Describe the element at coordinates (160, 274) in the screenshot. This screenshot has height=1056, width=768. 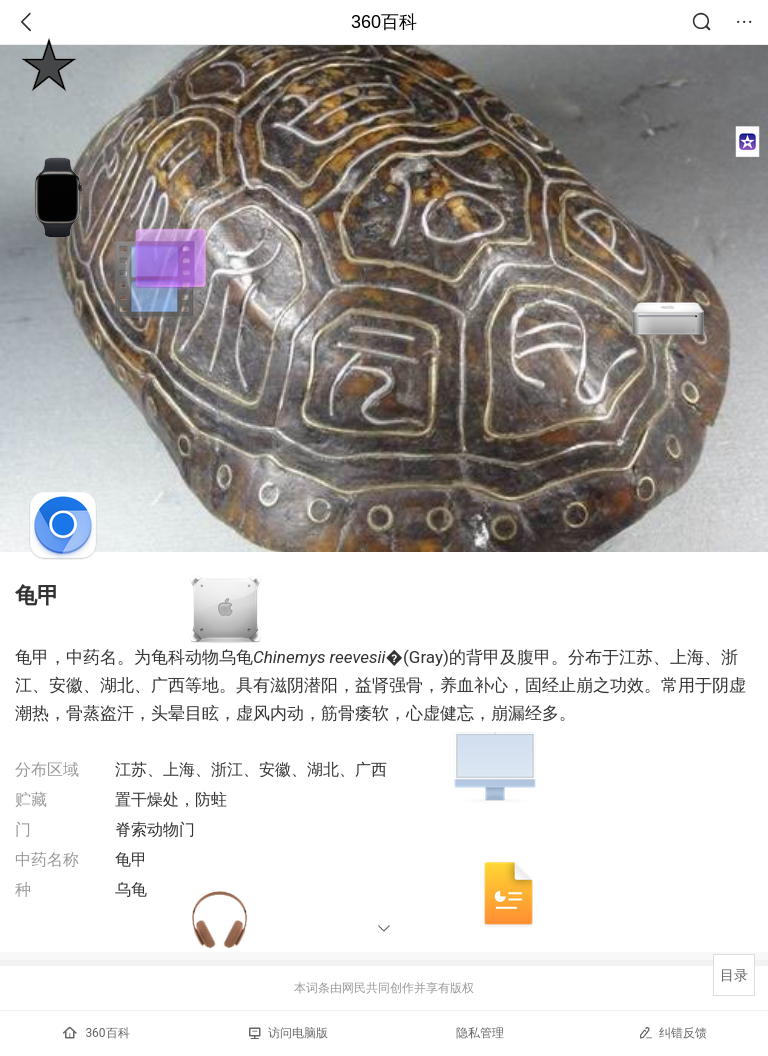
I see `apply filters to video clips in iMovie` at that location.